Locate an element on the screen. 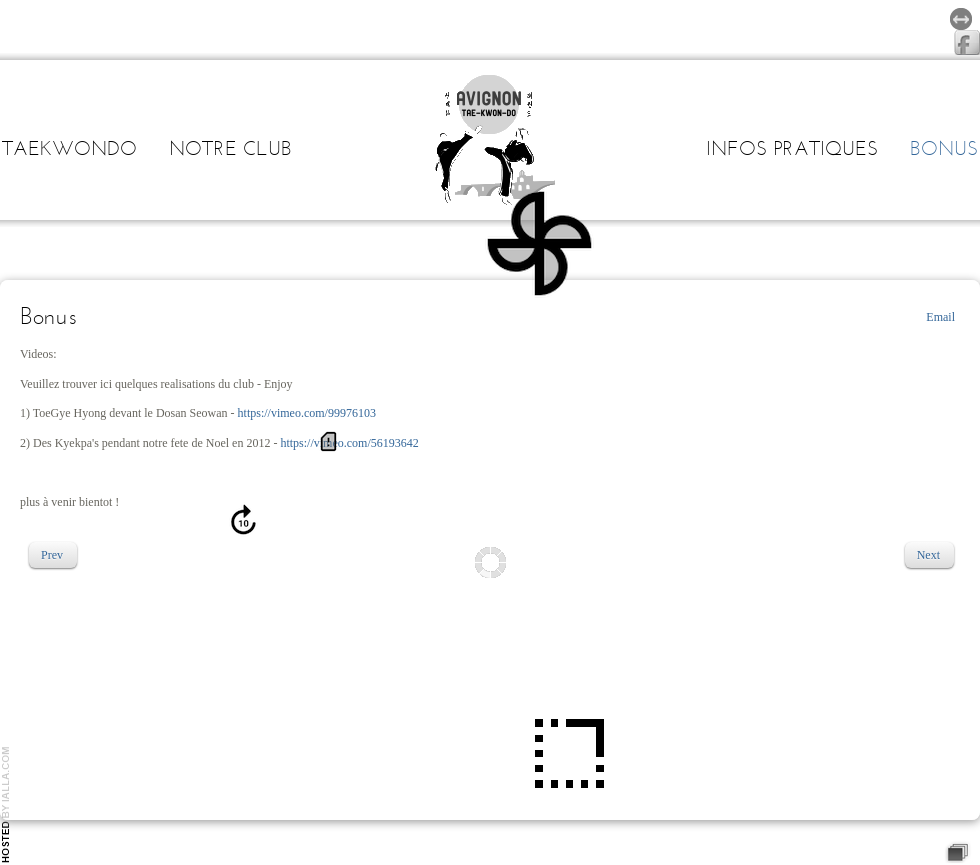 The height and width of the screenshot is (865, 980). sd card storage warning or error is located at coordinates (328, 441).